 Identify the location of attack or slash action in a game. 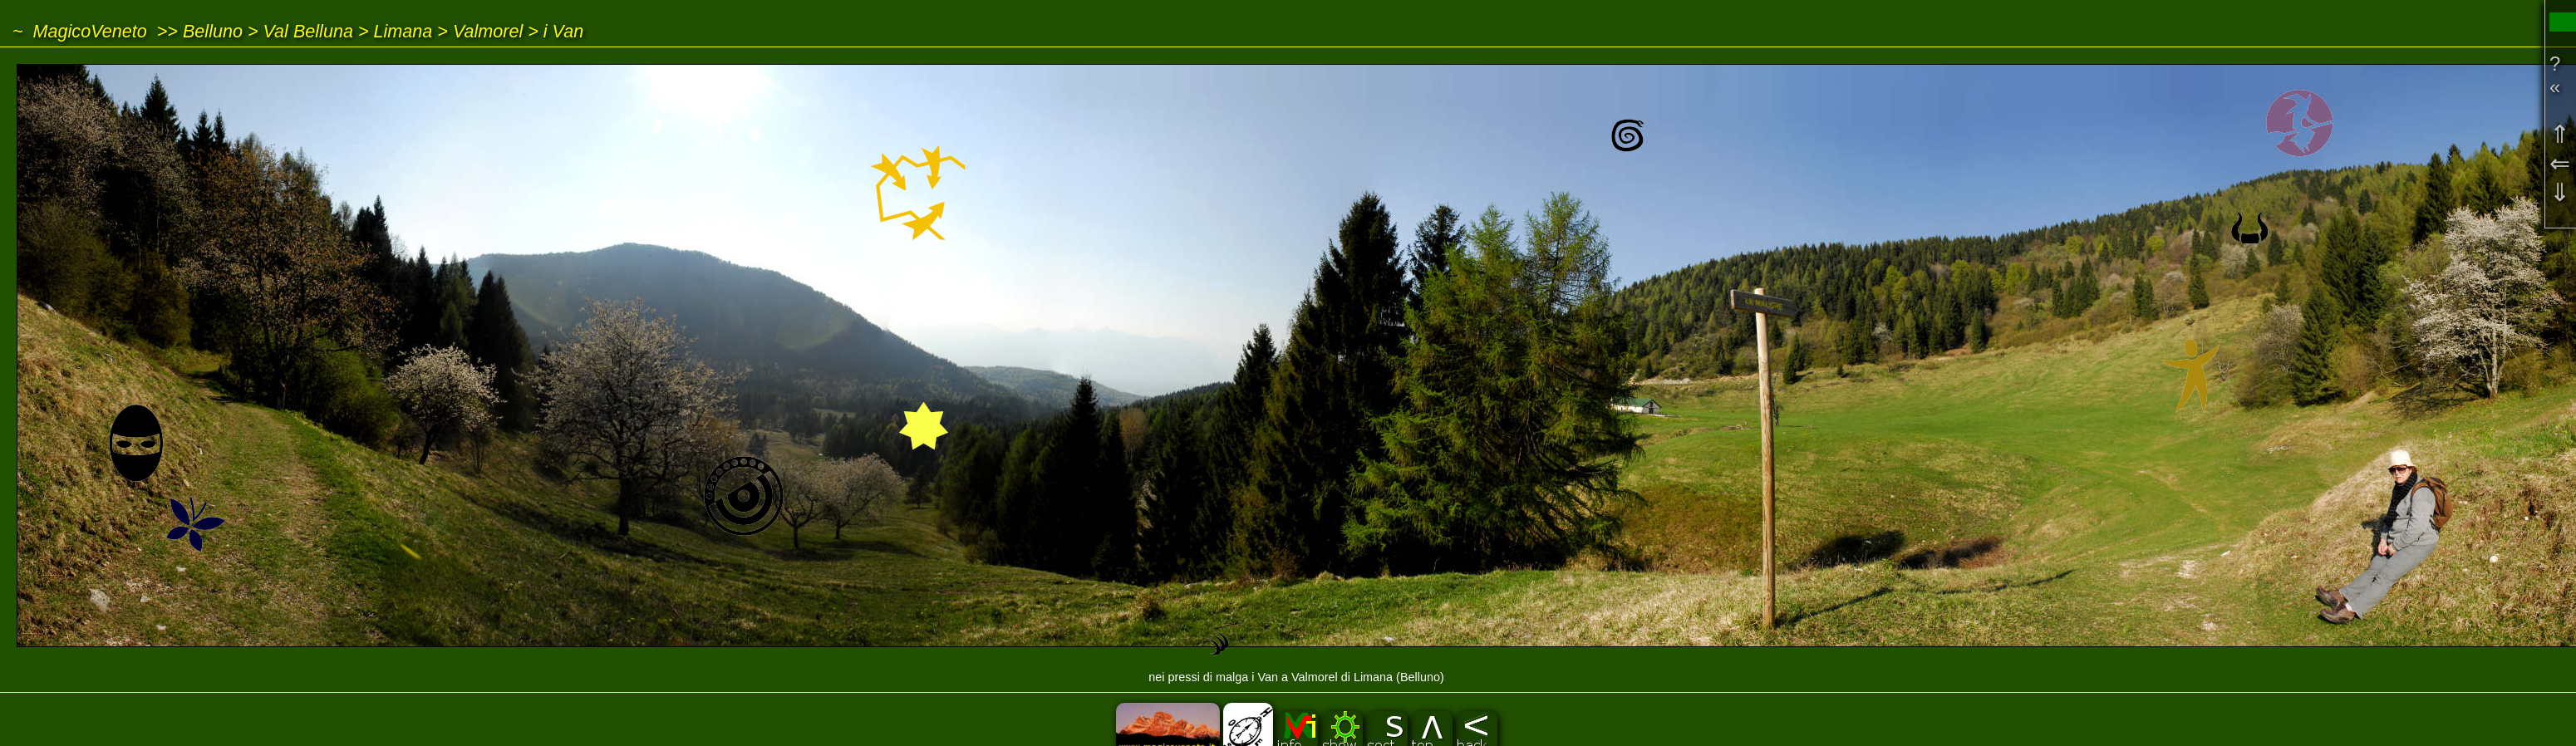
(1217, 643).